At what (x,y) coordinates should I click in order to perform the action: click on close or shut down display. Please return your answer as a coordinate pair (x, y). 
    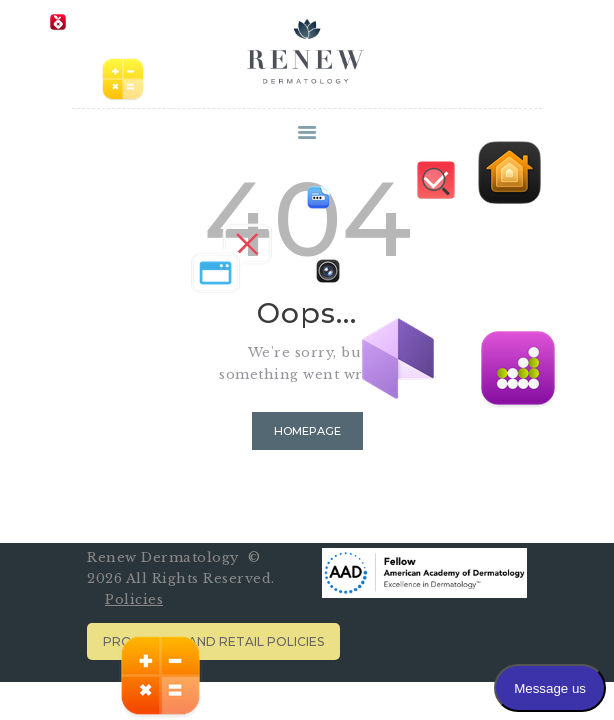
    Looking at the image, I should click on (231, 258).